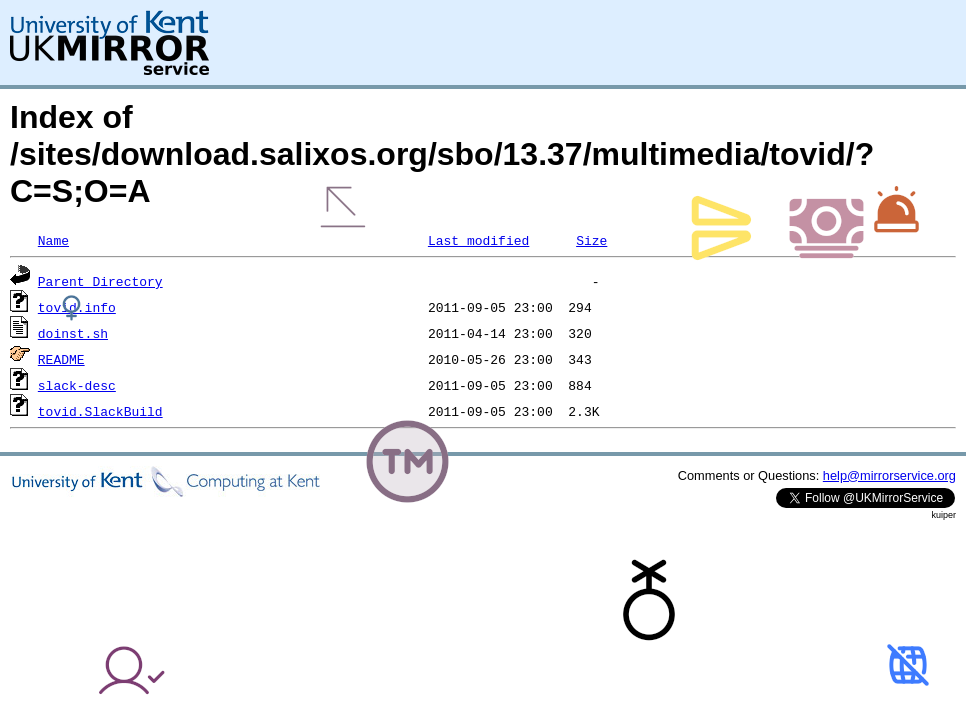 The image size is (966, 720). Describe the element at coordinates (908, 665) in the screenshot. I see `indicates barrel or container is unavailable` at that location.